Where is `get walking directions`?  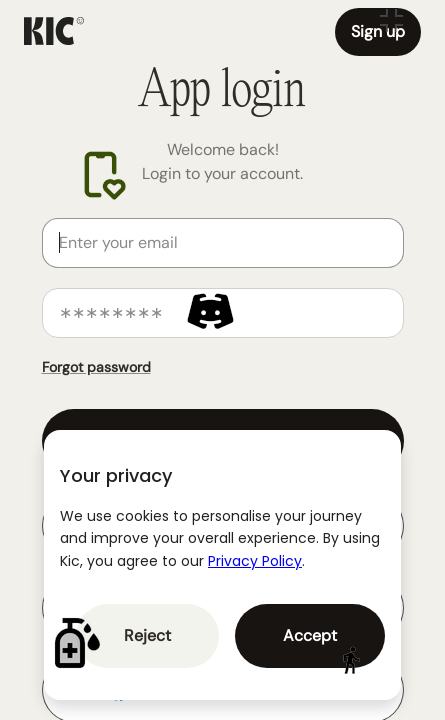 get walking directions is located at coordinates (351, 660).